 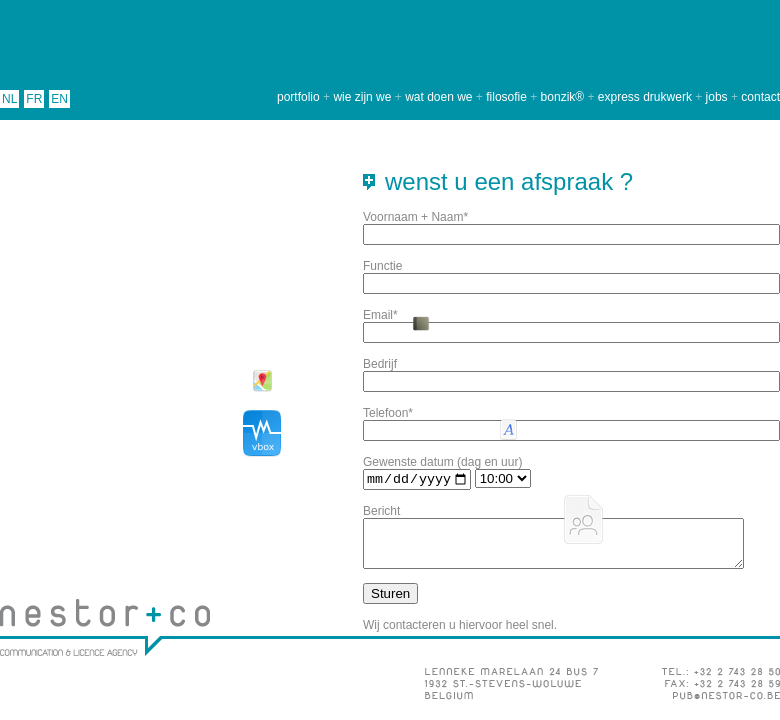 What do you see at coordinates (508, 429) in the screenshot?
I see `a TrueType font file` at bounding box center [508, 429].